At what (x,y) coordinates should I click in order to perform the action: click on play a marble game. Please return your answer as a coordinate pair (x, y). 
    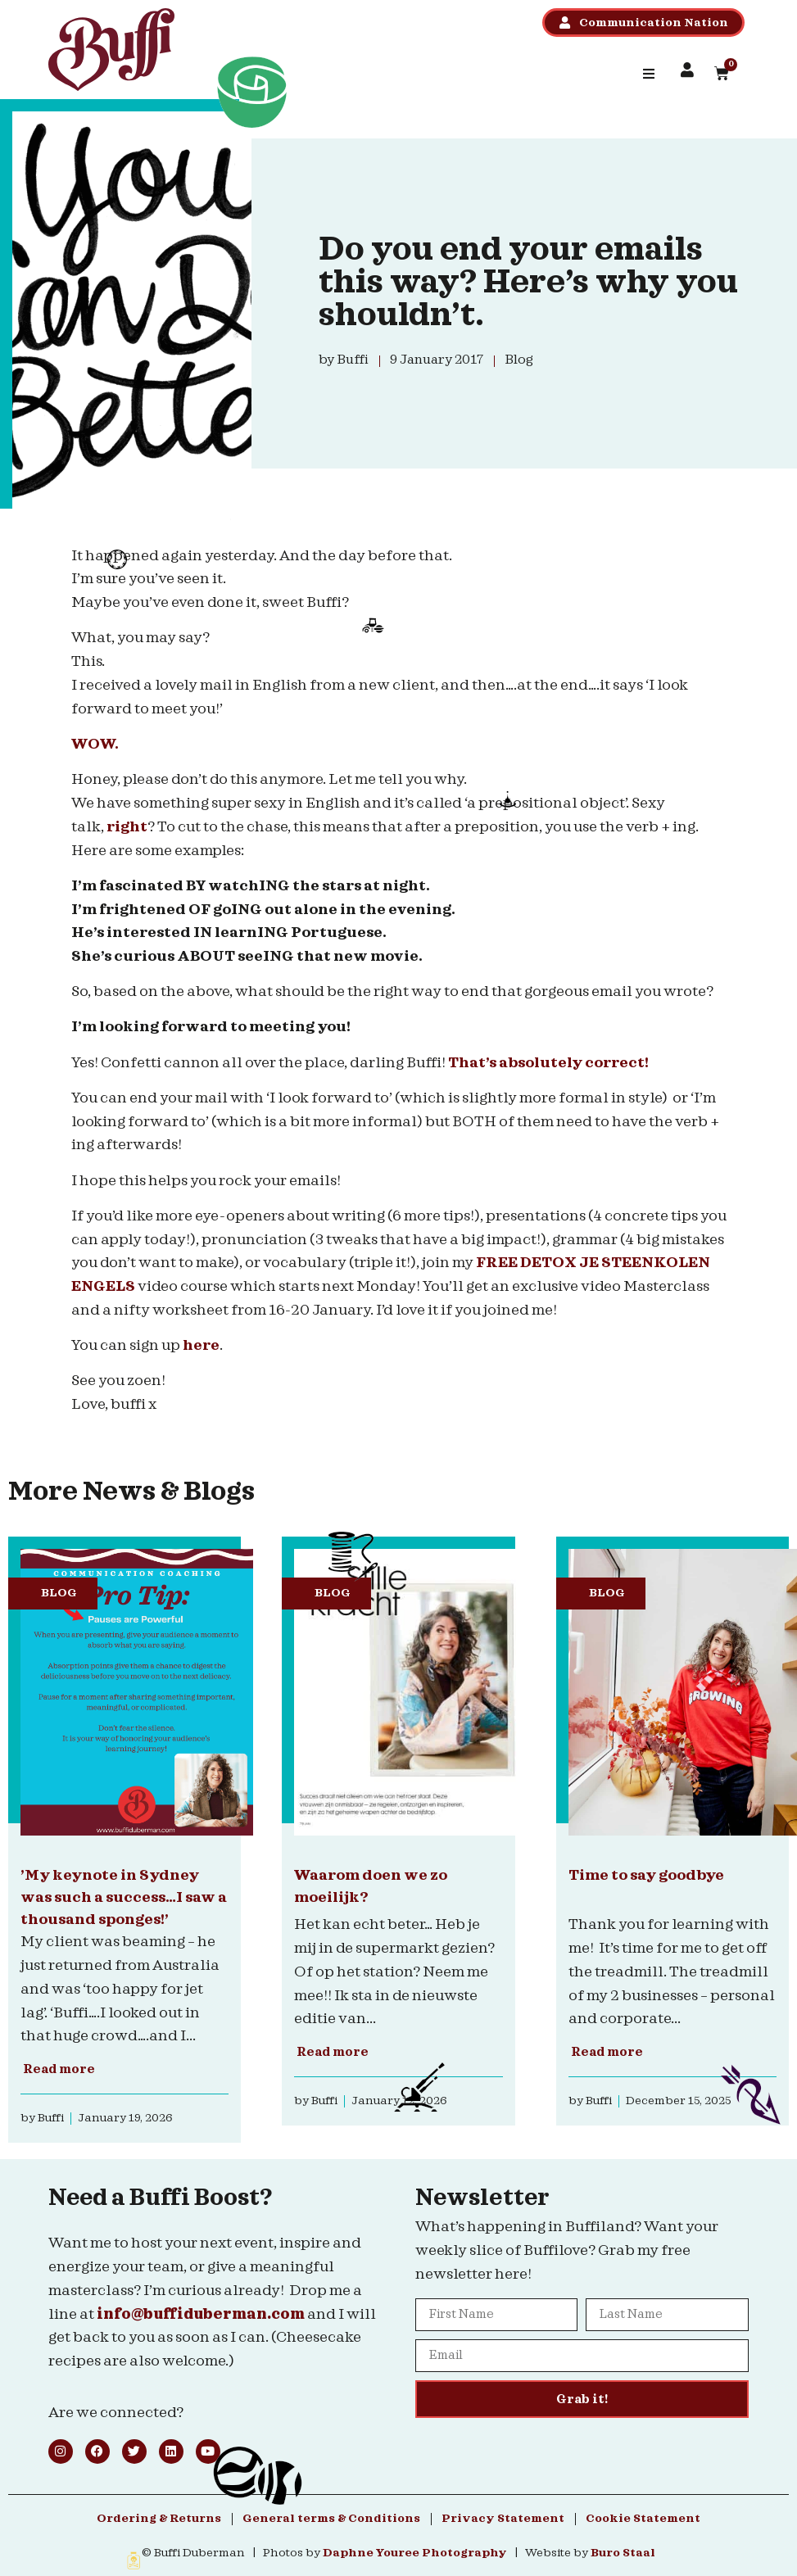
    Looking at the image, I should click on (257, 2464).